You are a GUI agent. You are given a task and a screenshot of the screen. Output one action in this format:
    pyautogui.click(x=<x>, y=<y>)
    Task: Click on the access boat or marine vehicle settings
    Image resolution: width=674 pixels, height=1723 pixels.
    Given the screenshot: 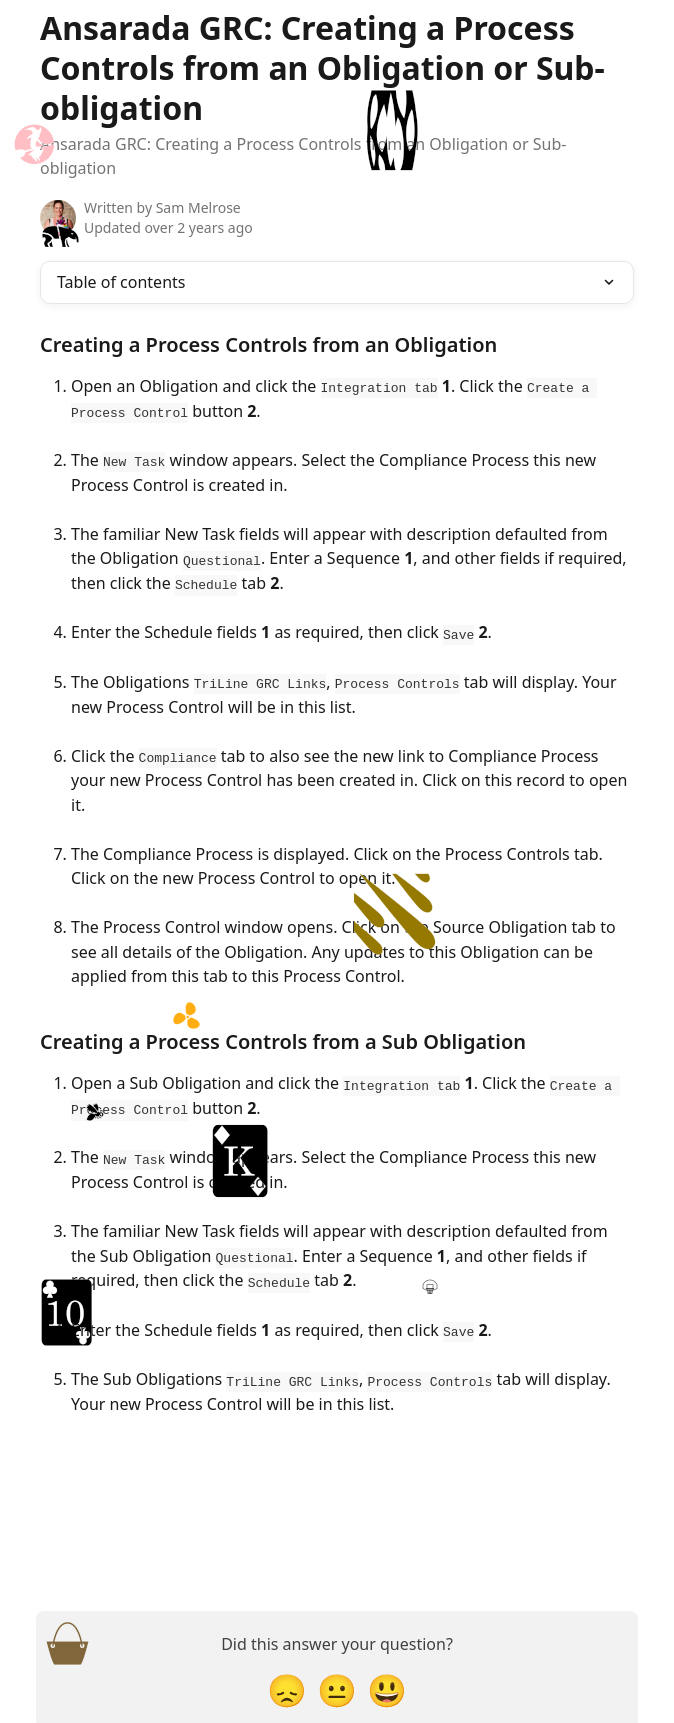 What is the action you would take?
    pyautogui.click(x=186, y=1015)
    